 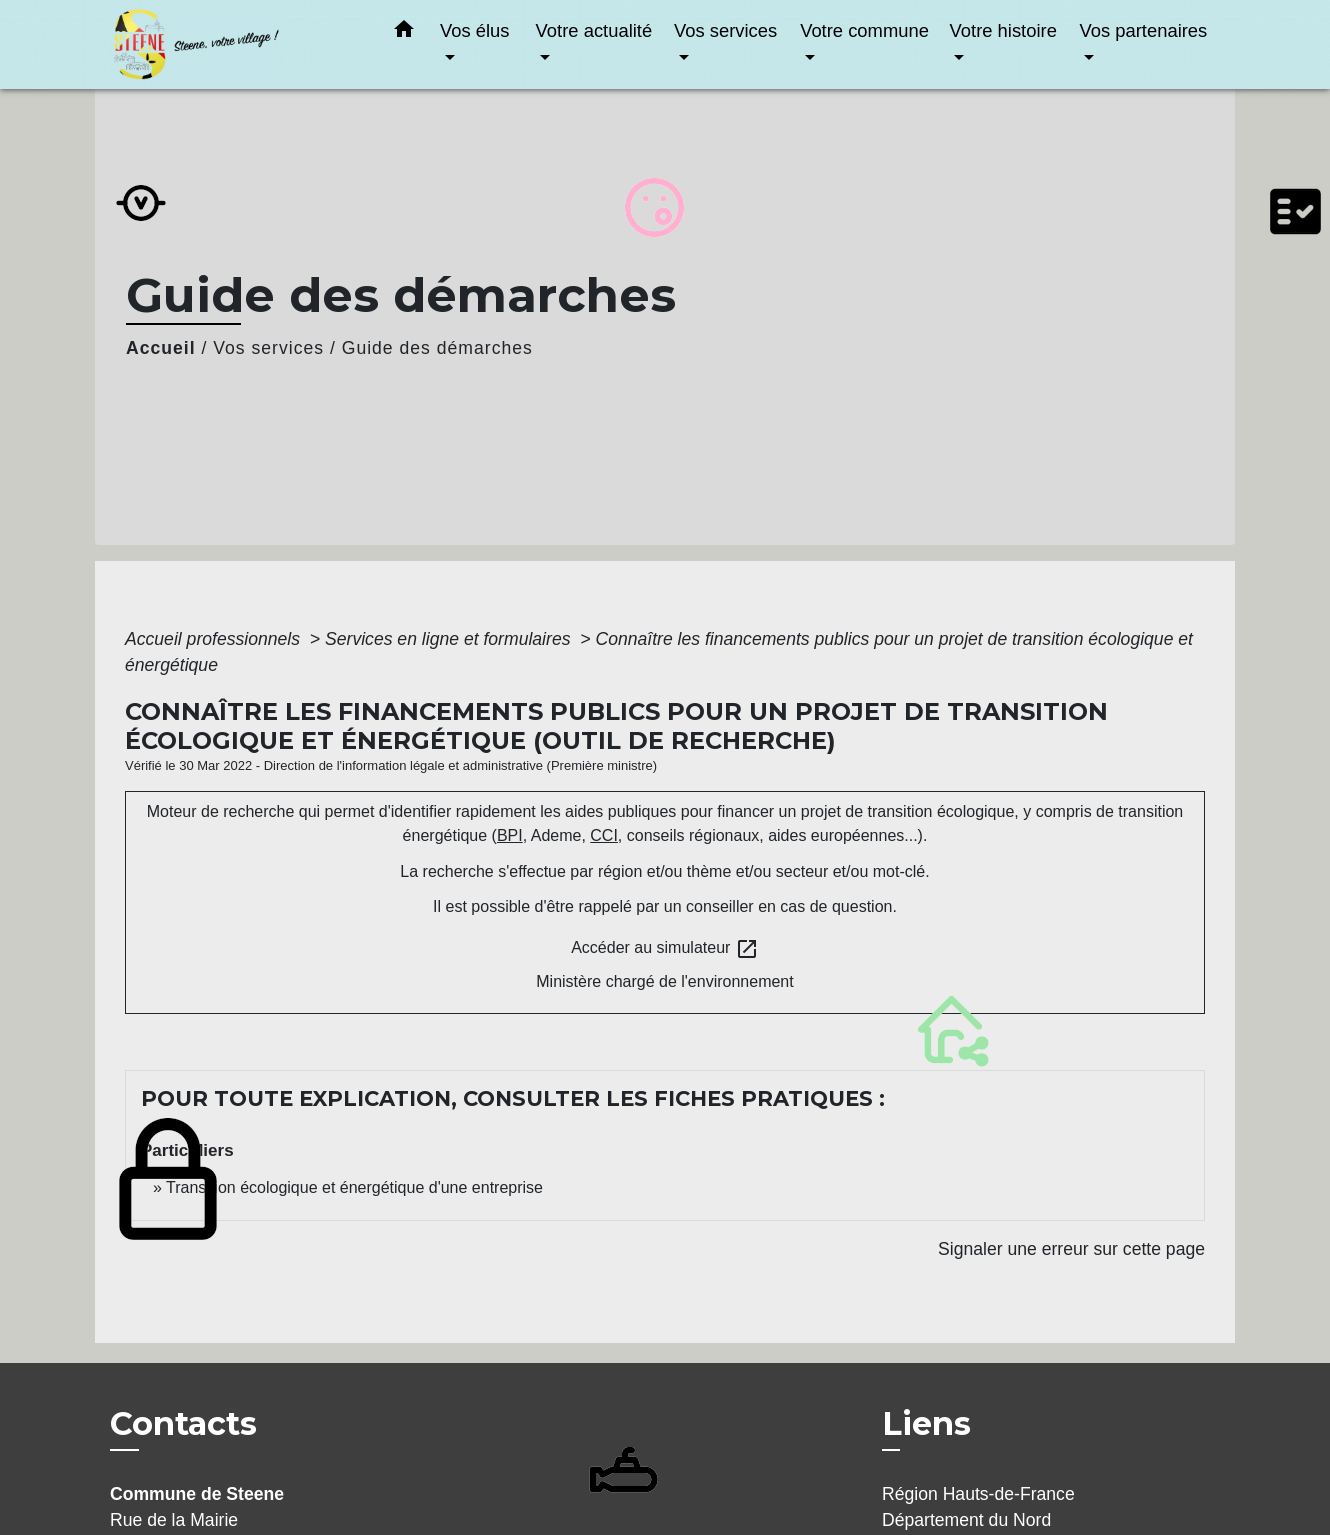 I want to click on indicates a locked or secure item, so click(x=168, y=1183).